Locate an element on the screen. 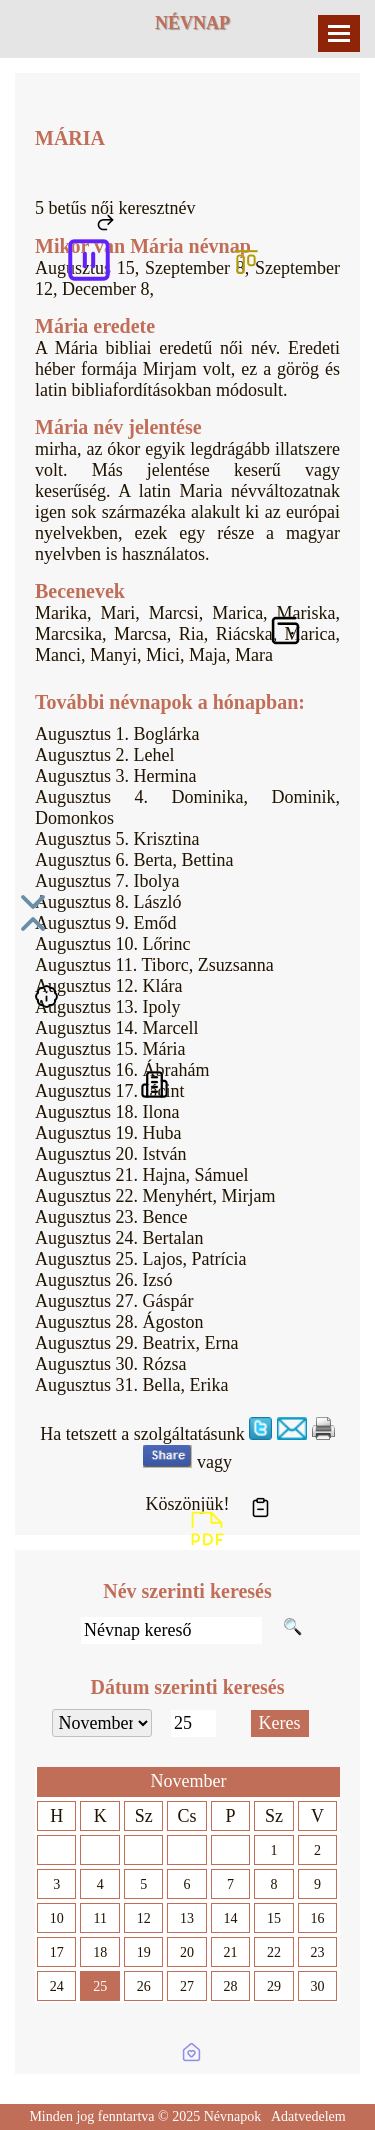  align items to the top edge is located at coordinates (246, 262).